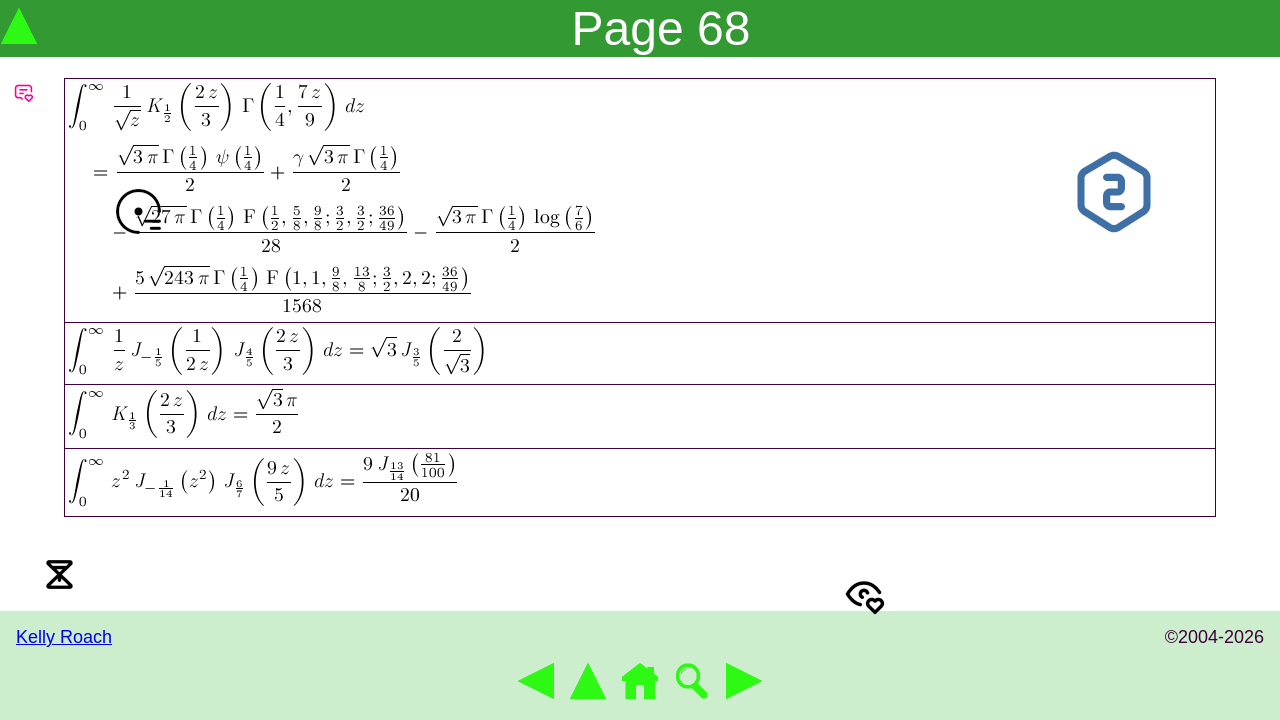  Describe the element at coordinates (864, 594) in the screenshot. I see `add to favorites while viewing` at that location.